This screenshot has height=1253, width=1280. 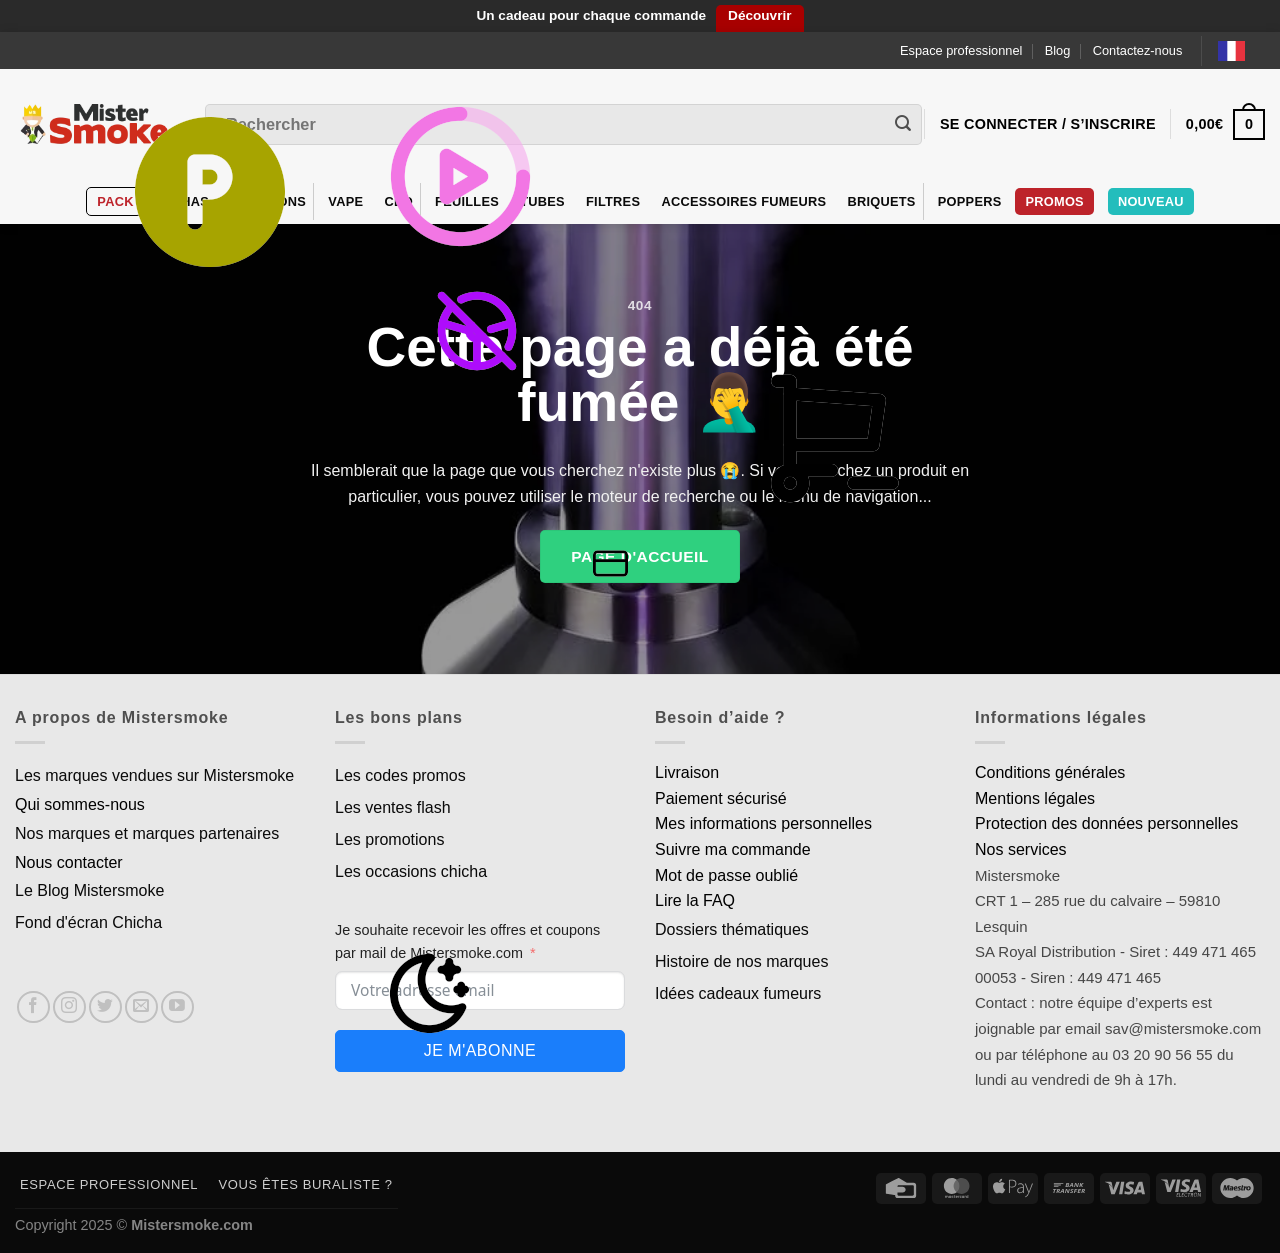 What do you see at coordinates (210, 192) in the screenshot?
I see `indicates parking available or parking location` at bounding box center [210, 192].